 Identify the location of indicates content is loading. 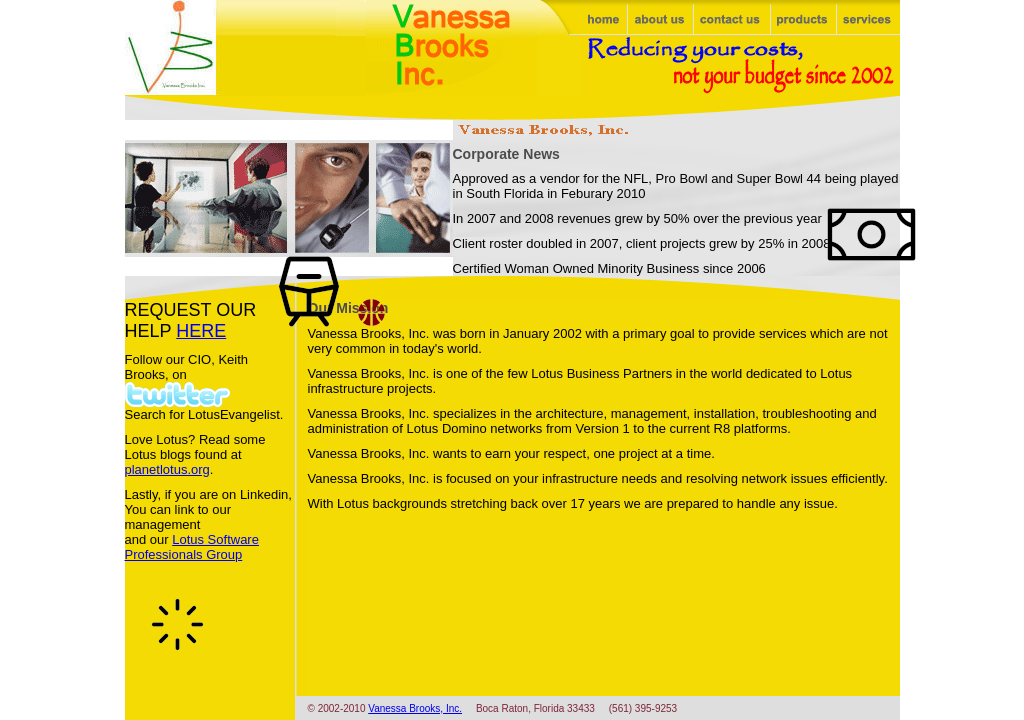
(177, 624).